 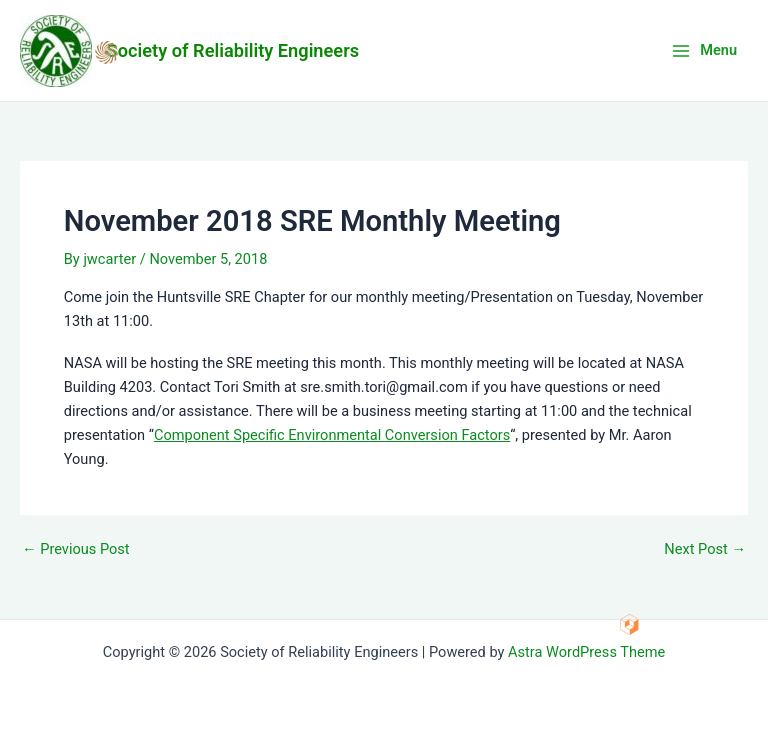 What do you see at coordinates (106, 52) in the screenshot?
I see `visit the MediaMarkt website or app` at bounding box center [106, 52].